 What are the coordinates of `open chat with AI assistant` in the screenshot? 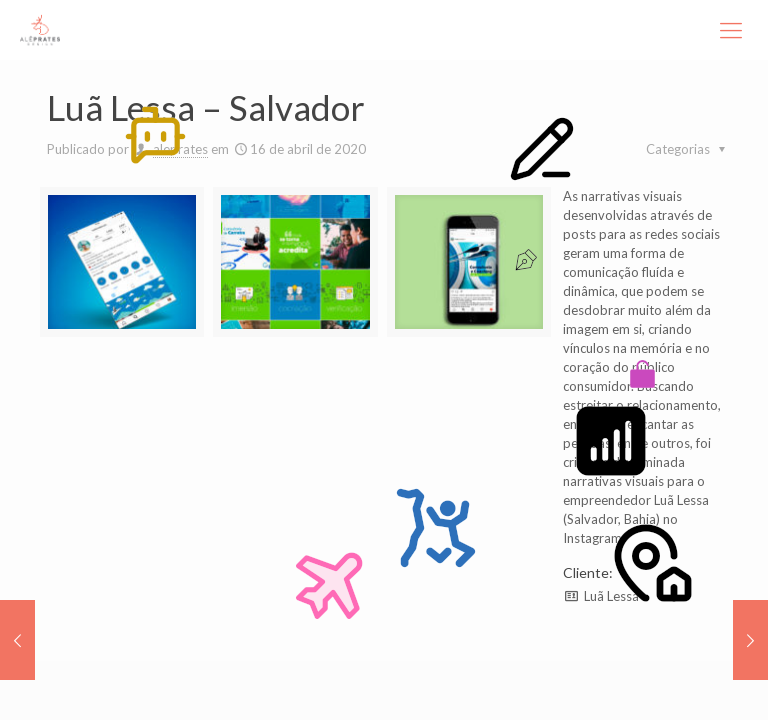 It's located at (155, 136).